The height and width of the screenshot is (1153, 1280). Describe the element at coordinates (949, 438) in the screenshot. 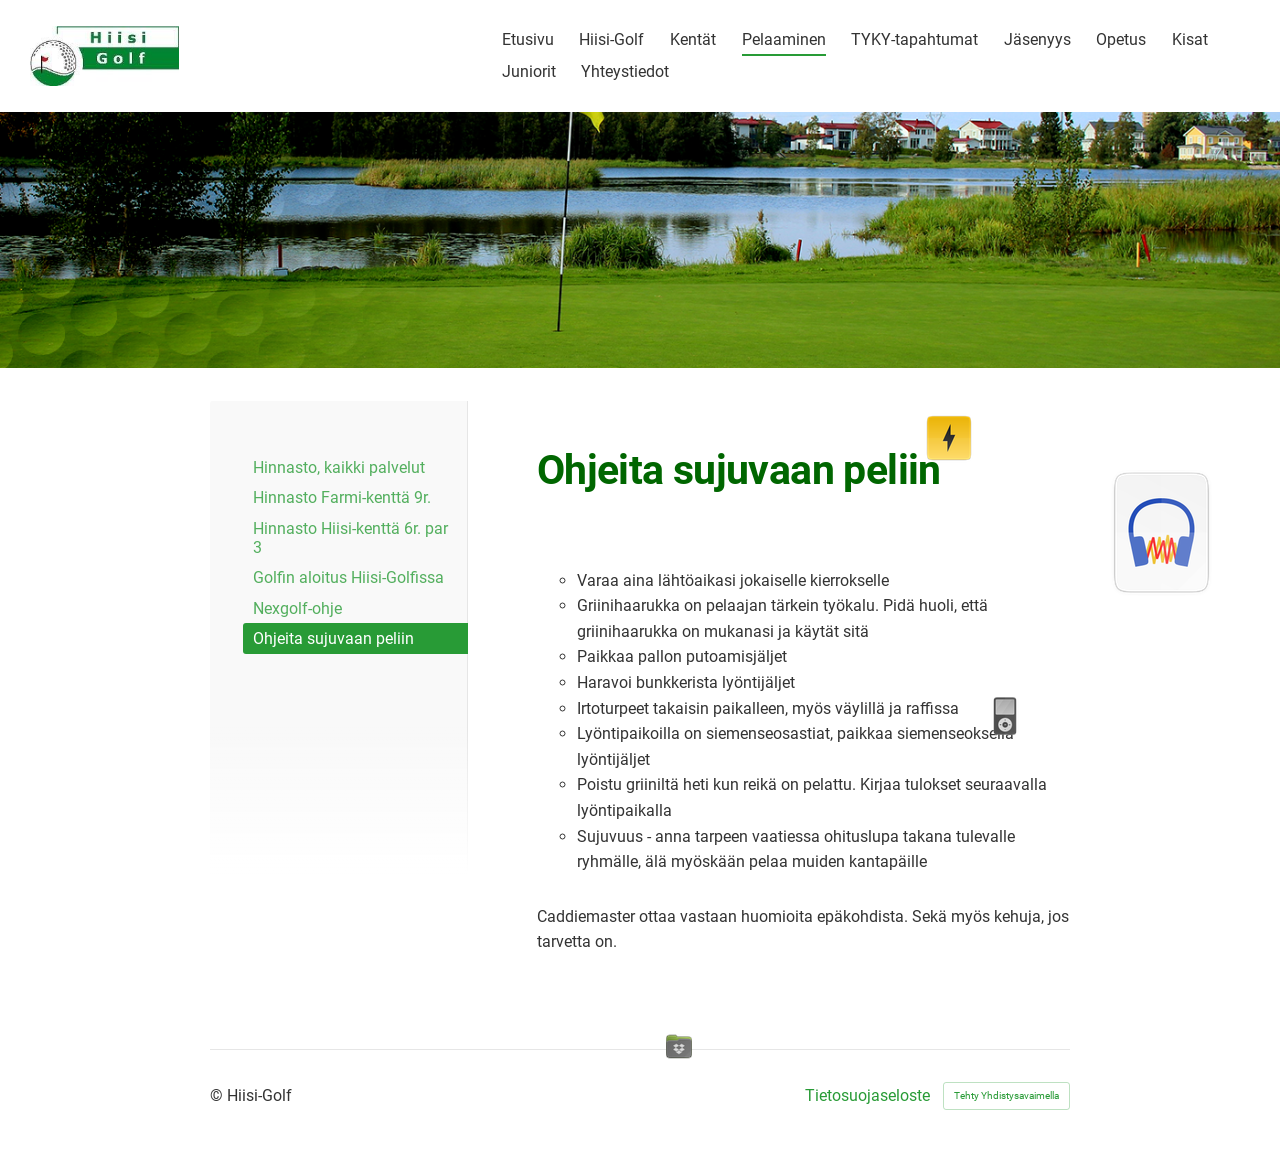

I see `access power and battery settings` at that location.